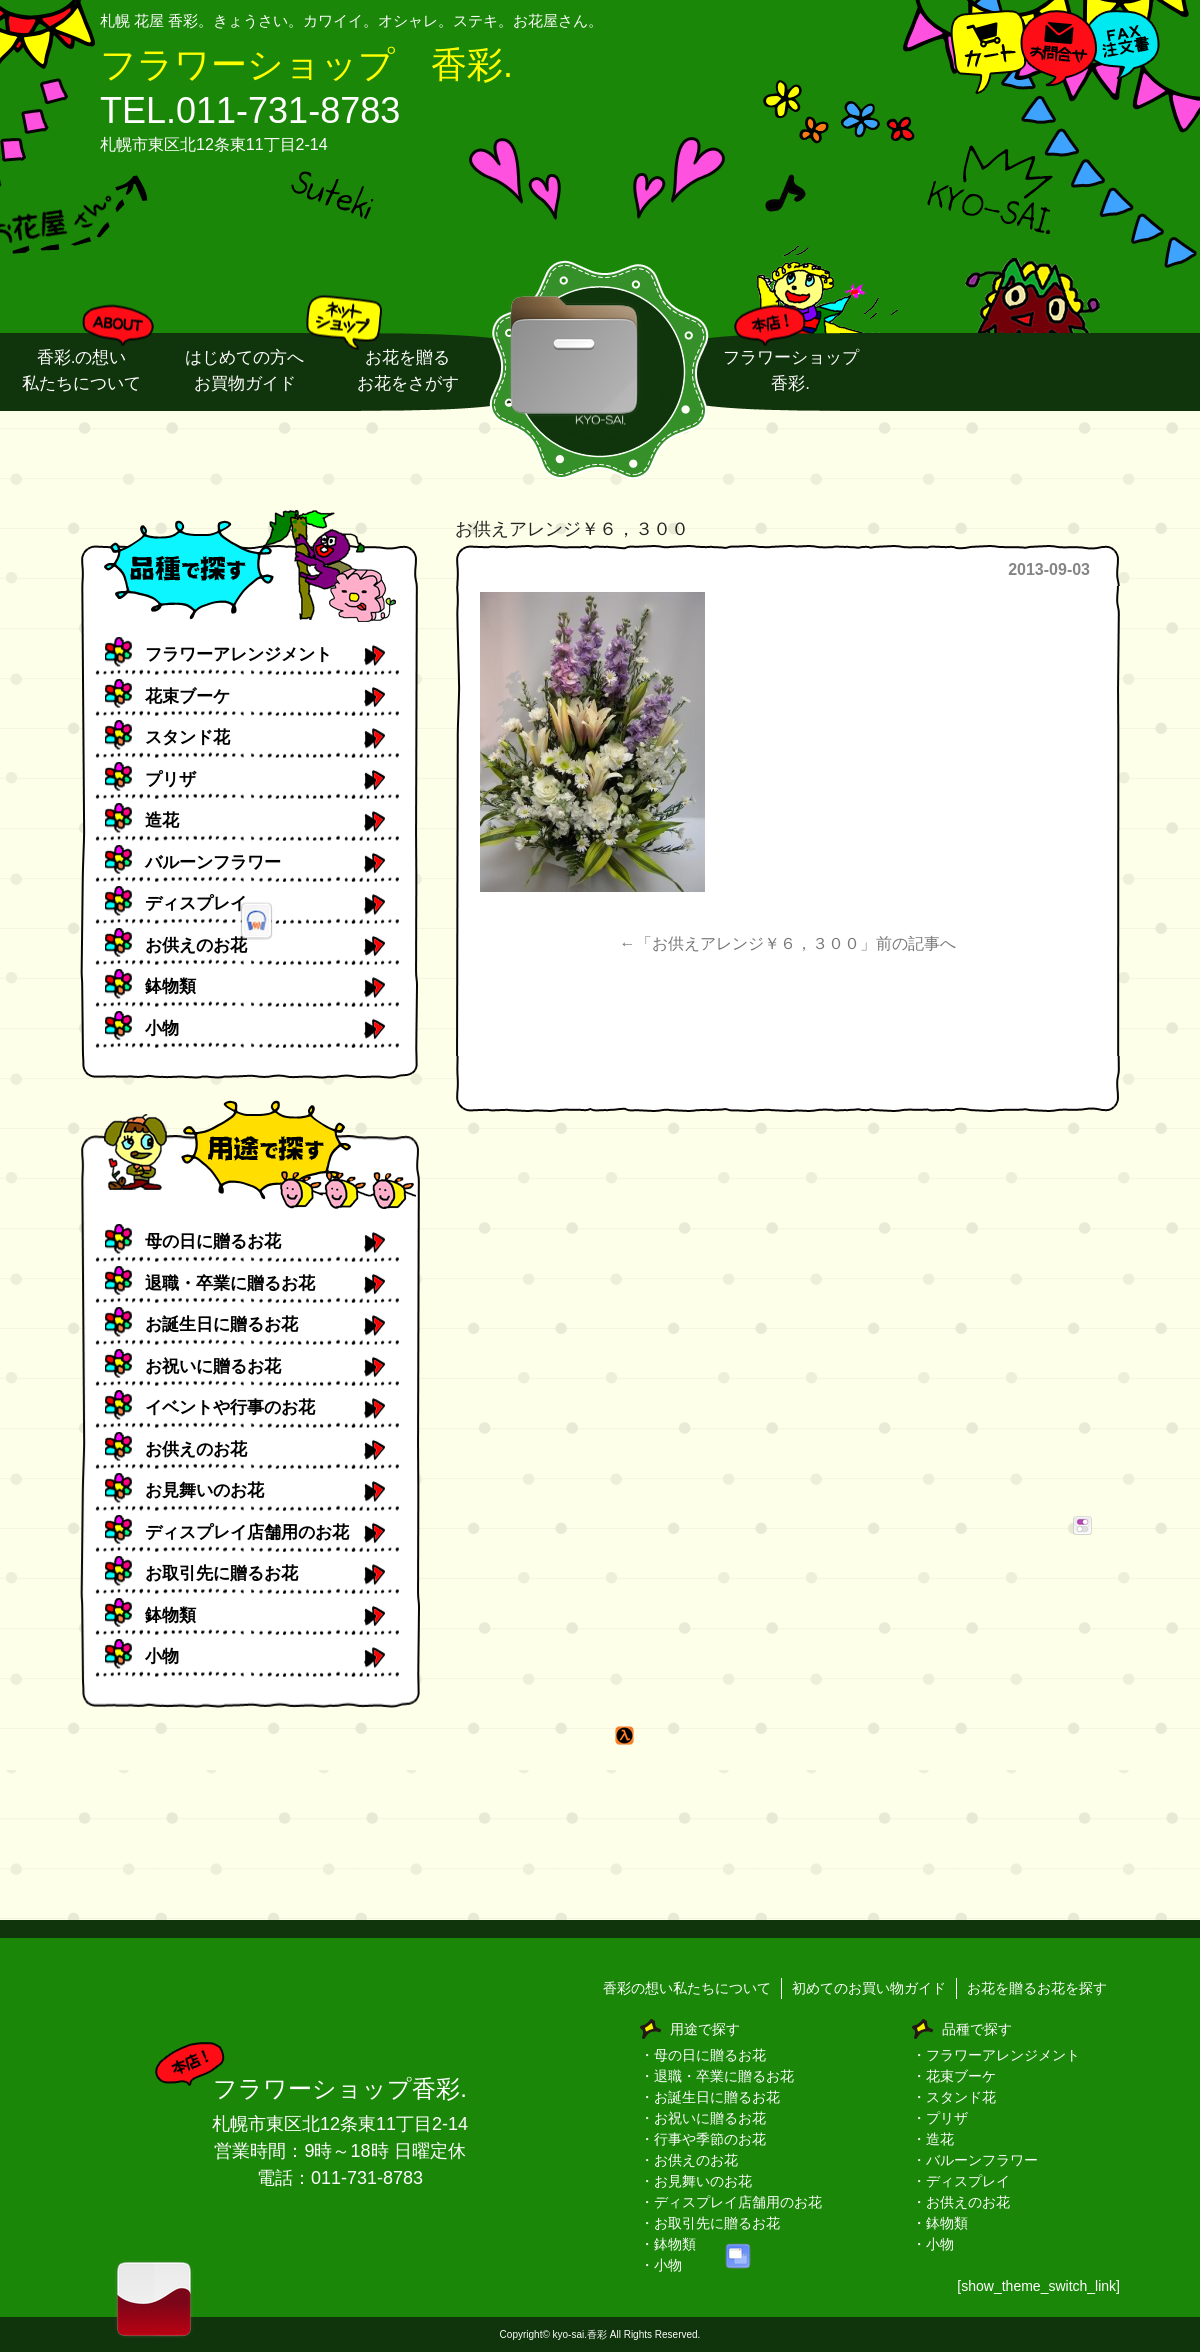 Image resolution: width=1200 pixels, height=2352 pixels. I want to click on open an audacity project file, so click(256, 920).